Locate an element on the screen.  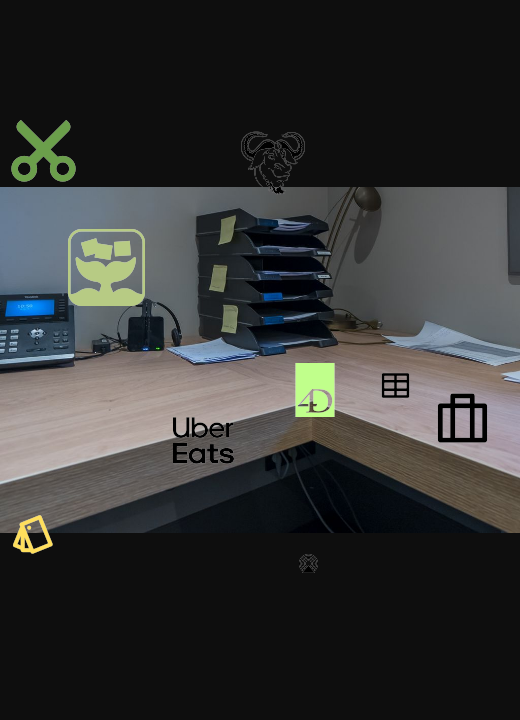
access pantone color swatches is located at coordinates (32, 534).